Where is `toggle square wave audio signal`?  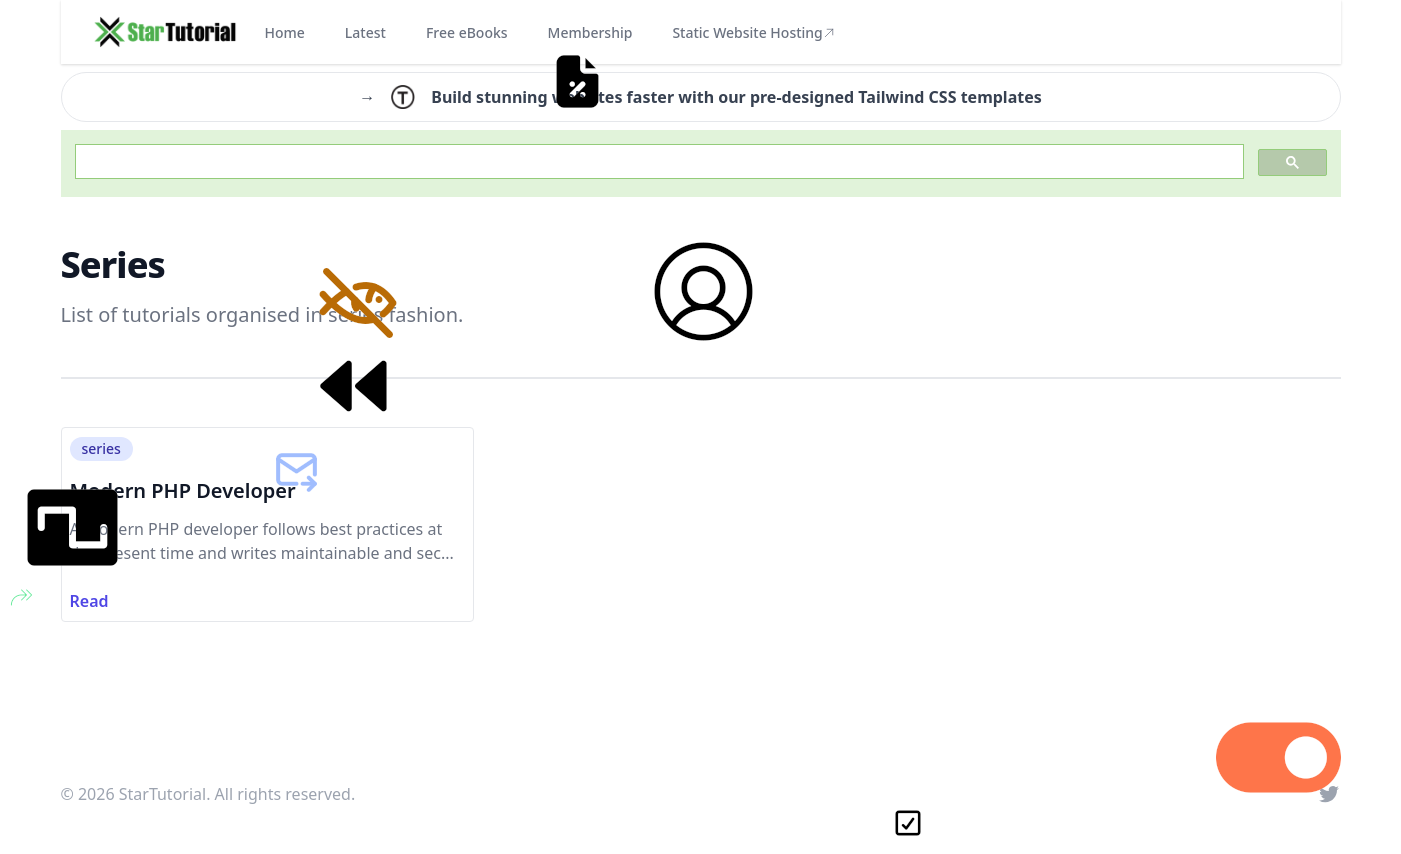 toggle square wave audio signal is located at coordinates (72, 527).